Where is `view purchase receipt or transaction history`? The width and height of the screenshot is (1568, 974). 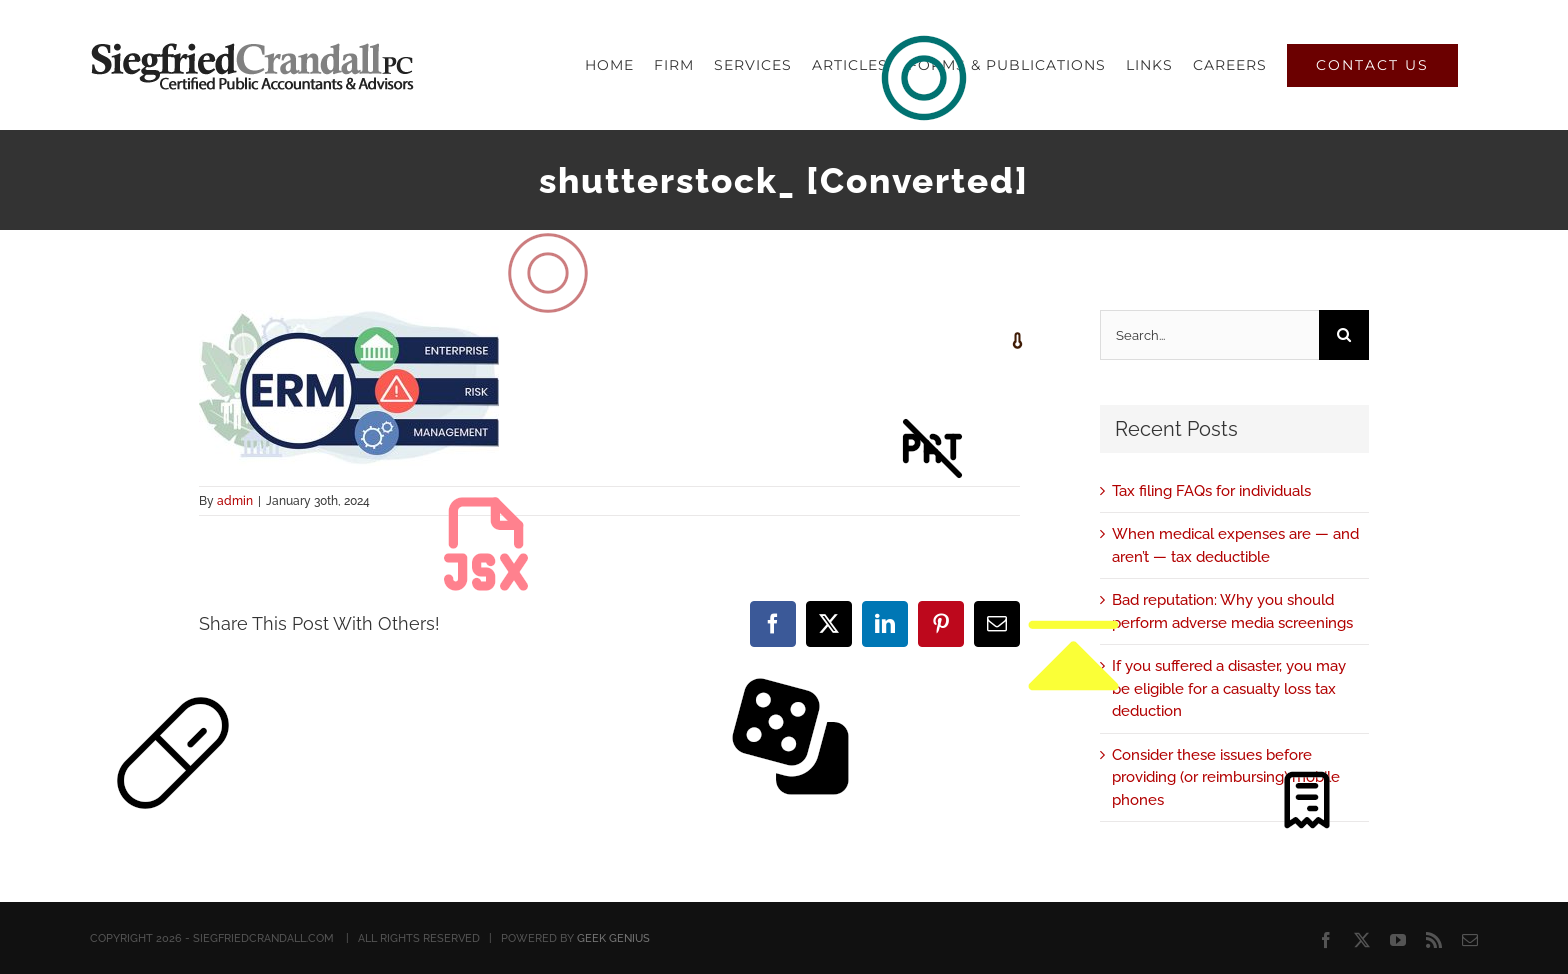 view purchase receipt or transaction history is located at coordinates (1307, 800).